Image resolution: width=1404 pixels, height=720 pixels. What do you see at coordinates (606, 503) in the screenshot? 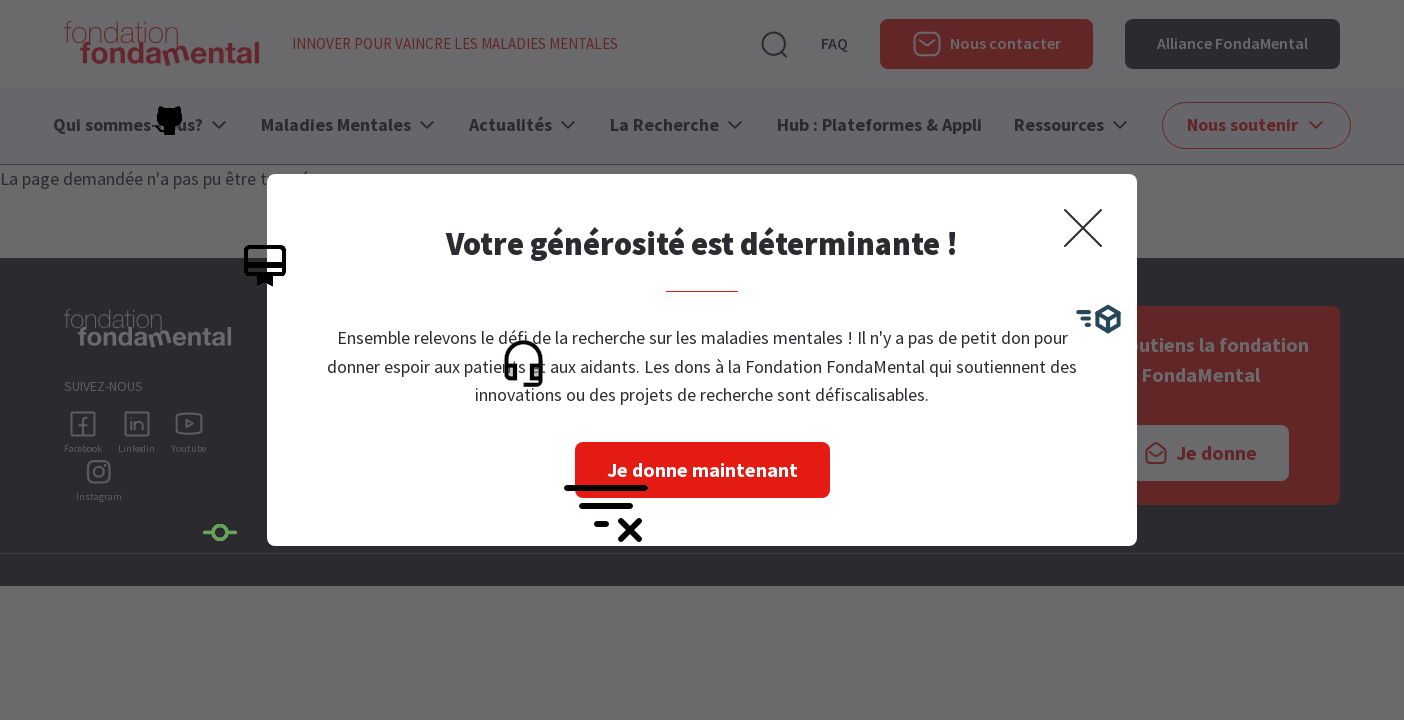
I see `clear all active filters` at bounding box center [606, 503].